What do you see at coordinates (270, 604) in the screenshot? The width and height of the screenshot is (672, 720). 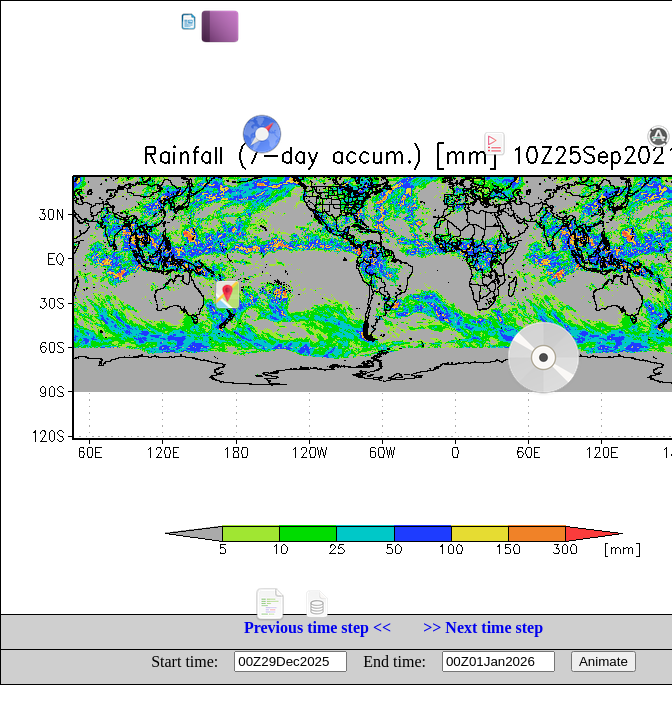 I see `cobol source code file` at bounding box center [270, 604].